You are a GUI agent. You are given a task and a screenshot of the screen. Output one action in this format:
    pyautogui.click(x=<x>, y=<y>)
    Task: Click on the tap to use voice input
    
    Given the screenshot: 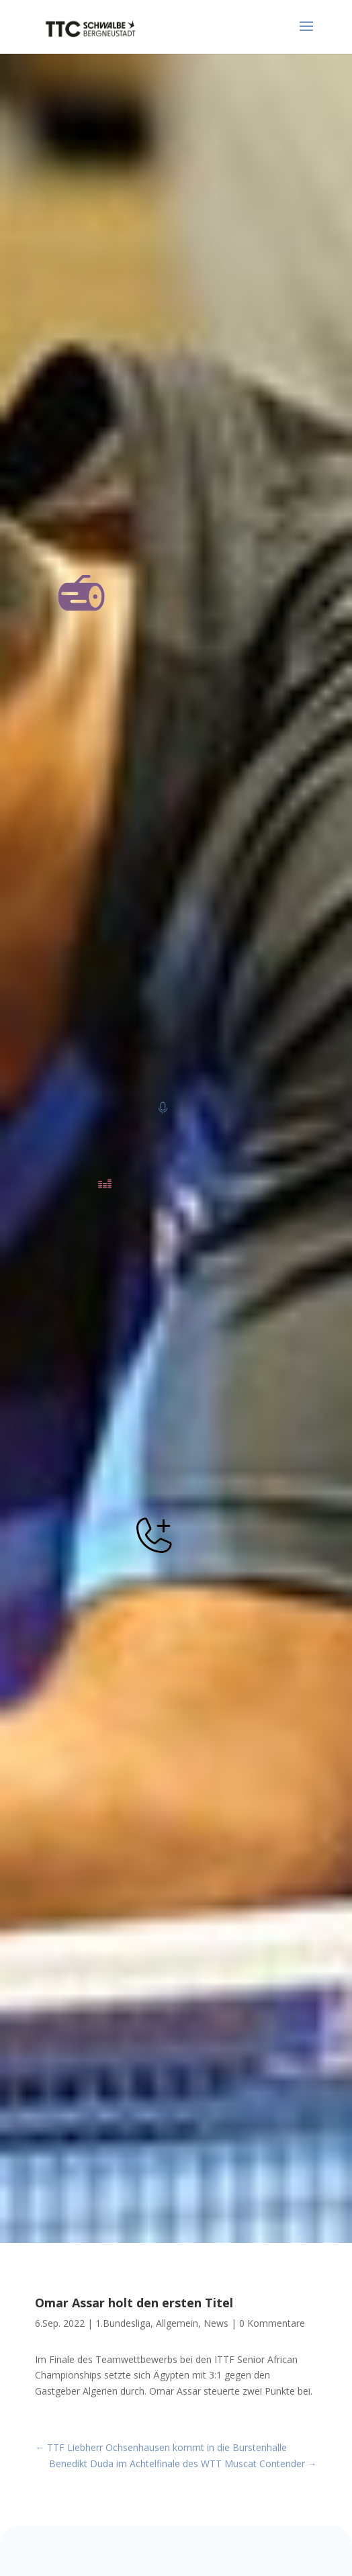 What is the action you would take?
    pyautogui.click(x=163, y=1108)
    